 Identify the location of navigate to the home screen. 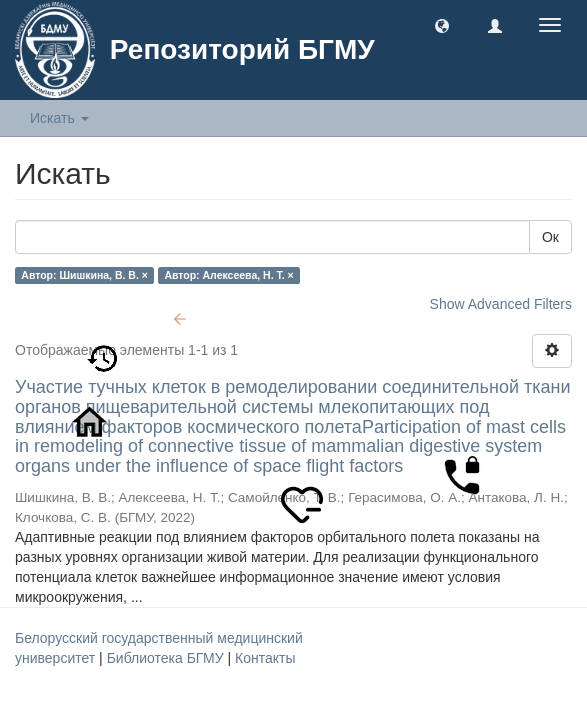
(89, 422).